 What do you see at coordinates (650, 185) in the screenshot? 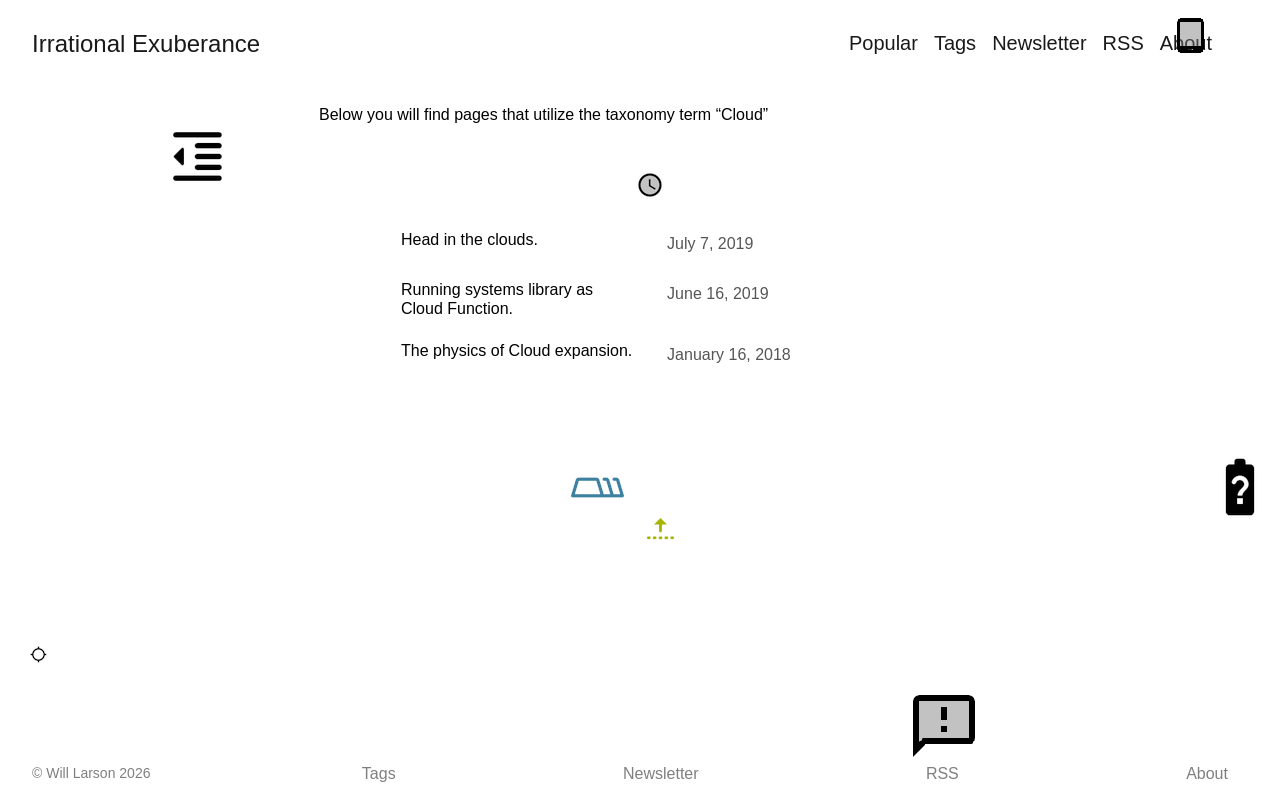
I see `view schedule or upcoming events` at bounding box center [650, 185].